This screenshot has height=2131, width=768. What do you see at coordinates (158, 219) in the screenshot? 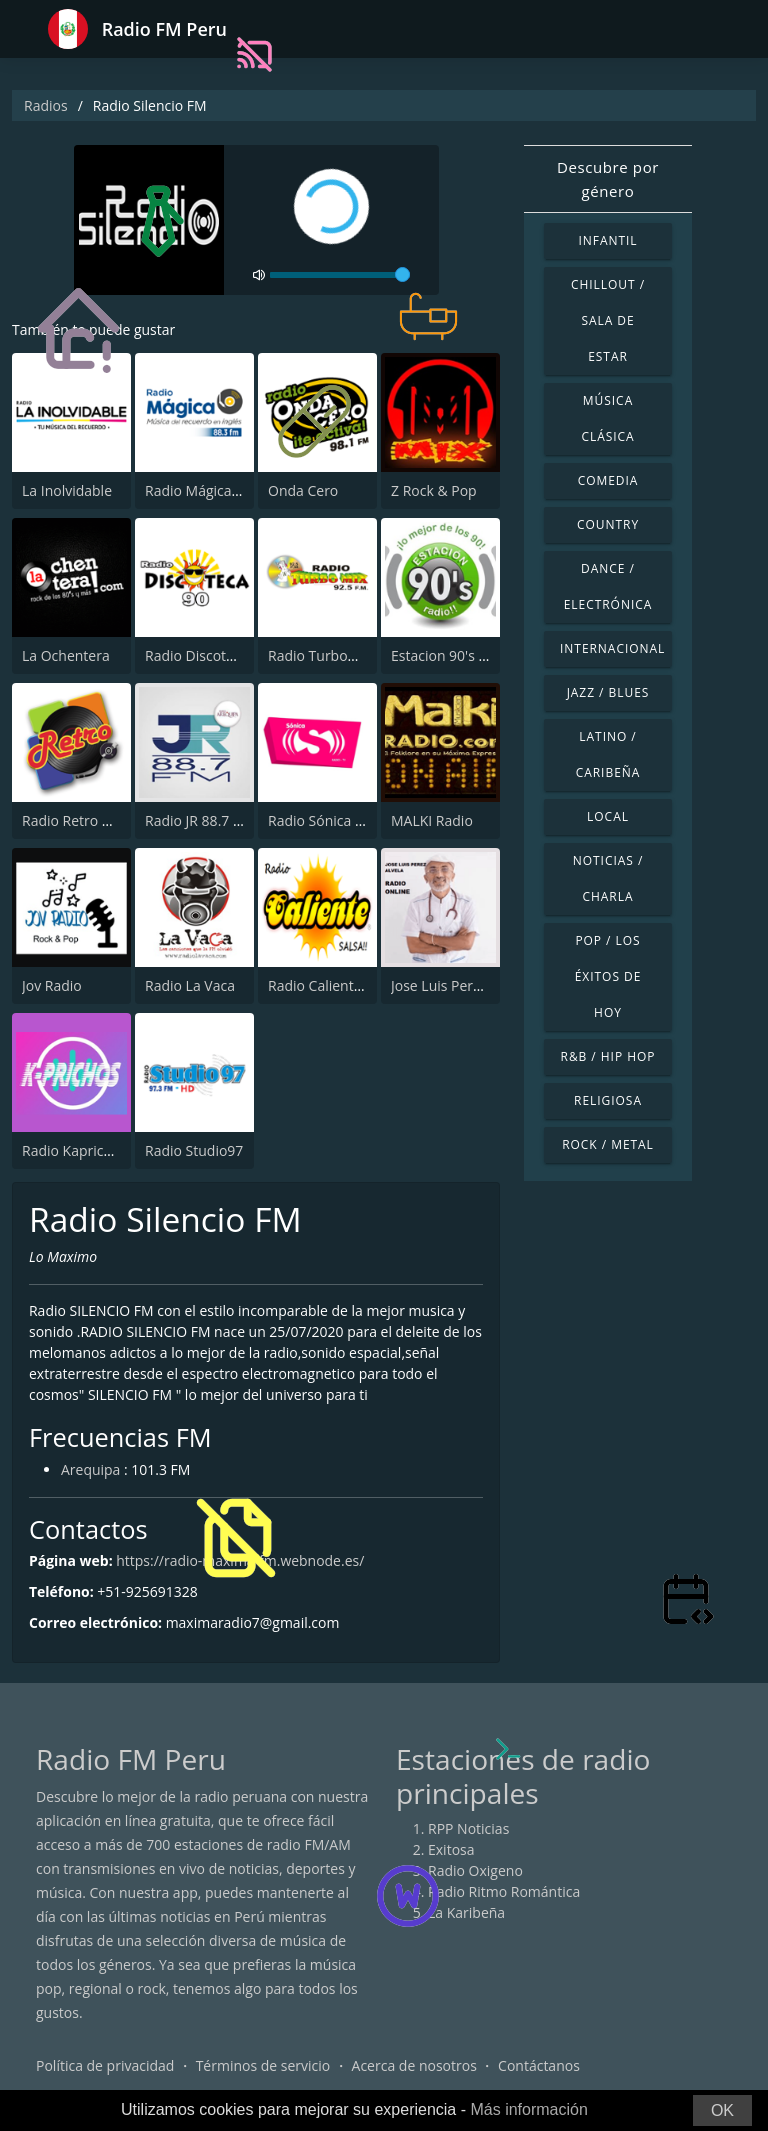
I see `view formal dress code requirements` at bounding box center [158, 219].